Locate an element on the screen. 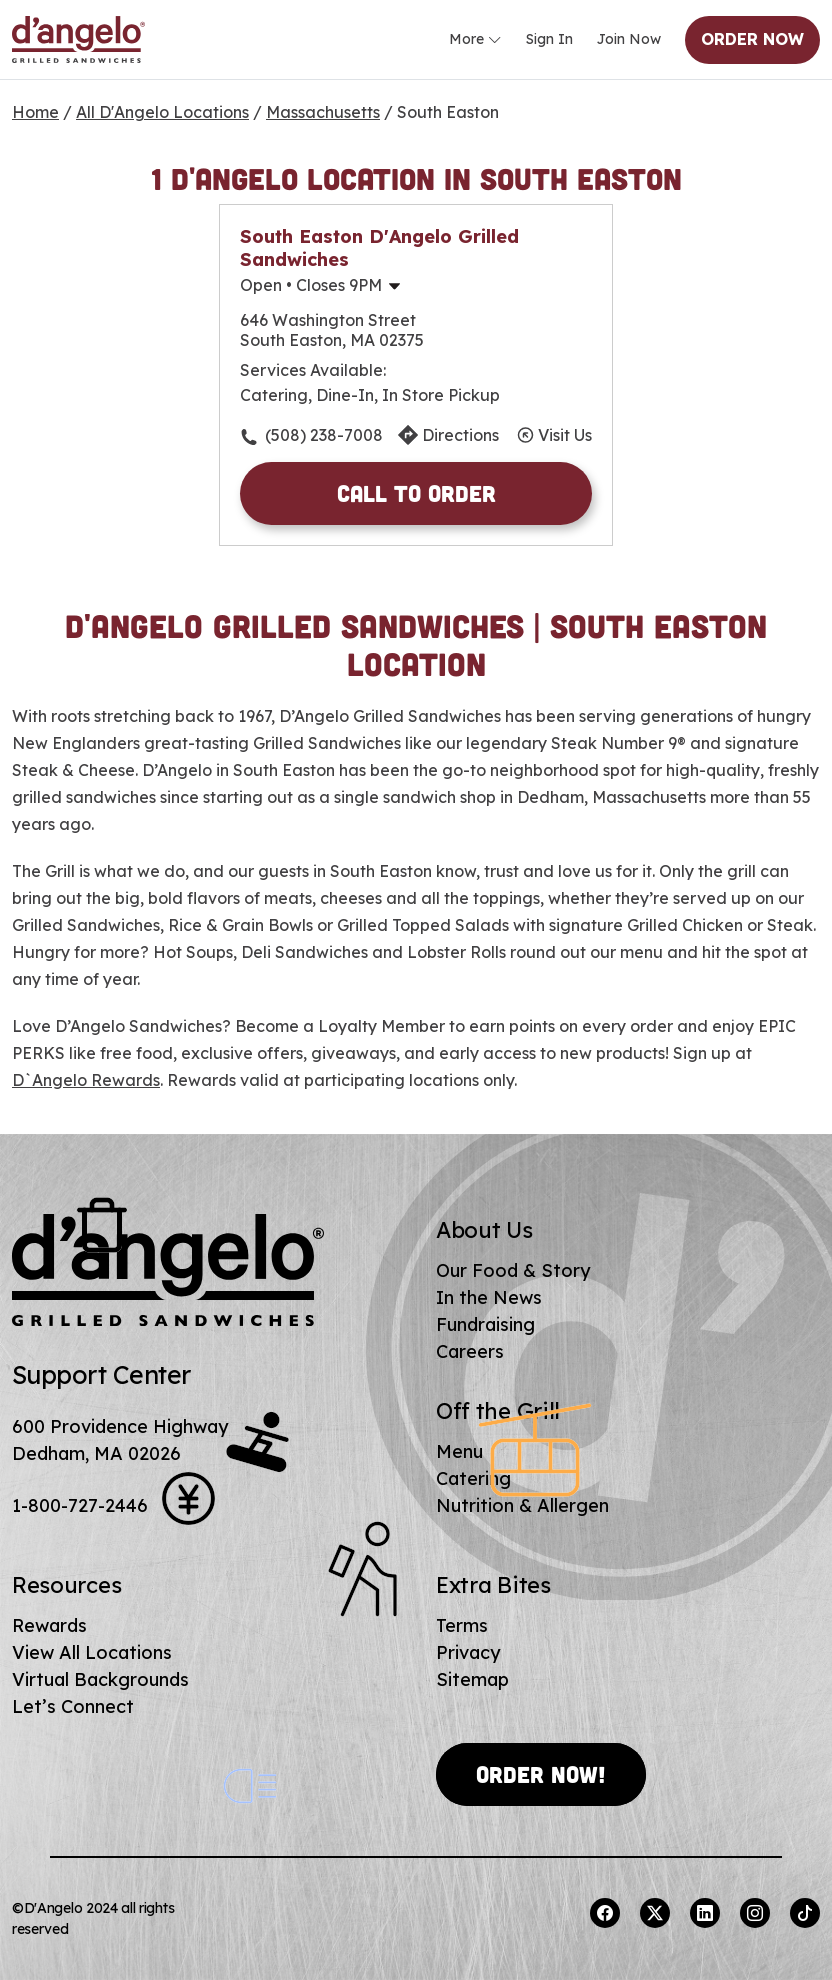 The width and height of the screenshot is (832, 1980). access hiking trails or outdoor activities is located at coordinates (367, 1569).